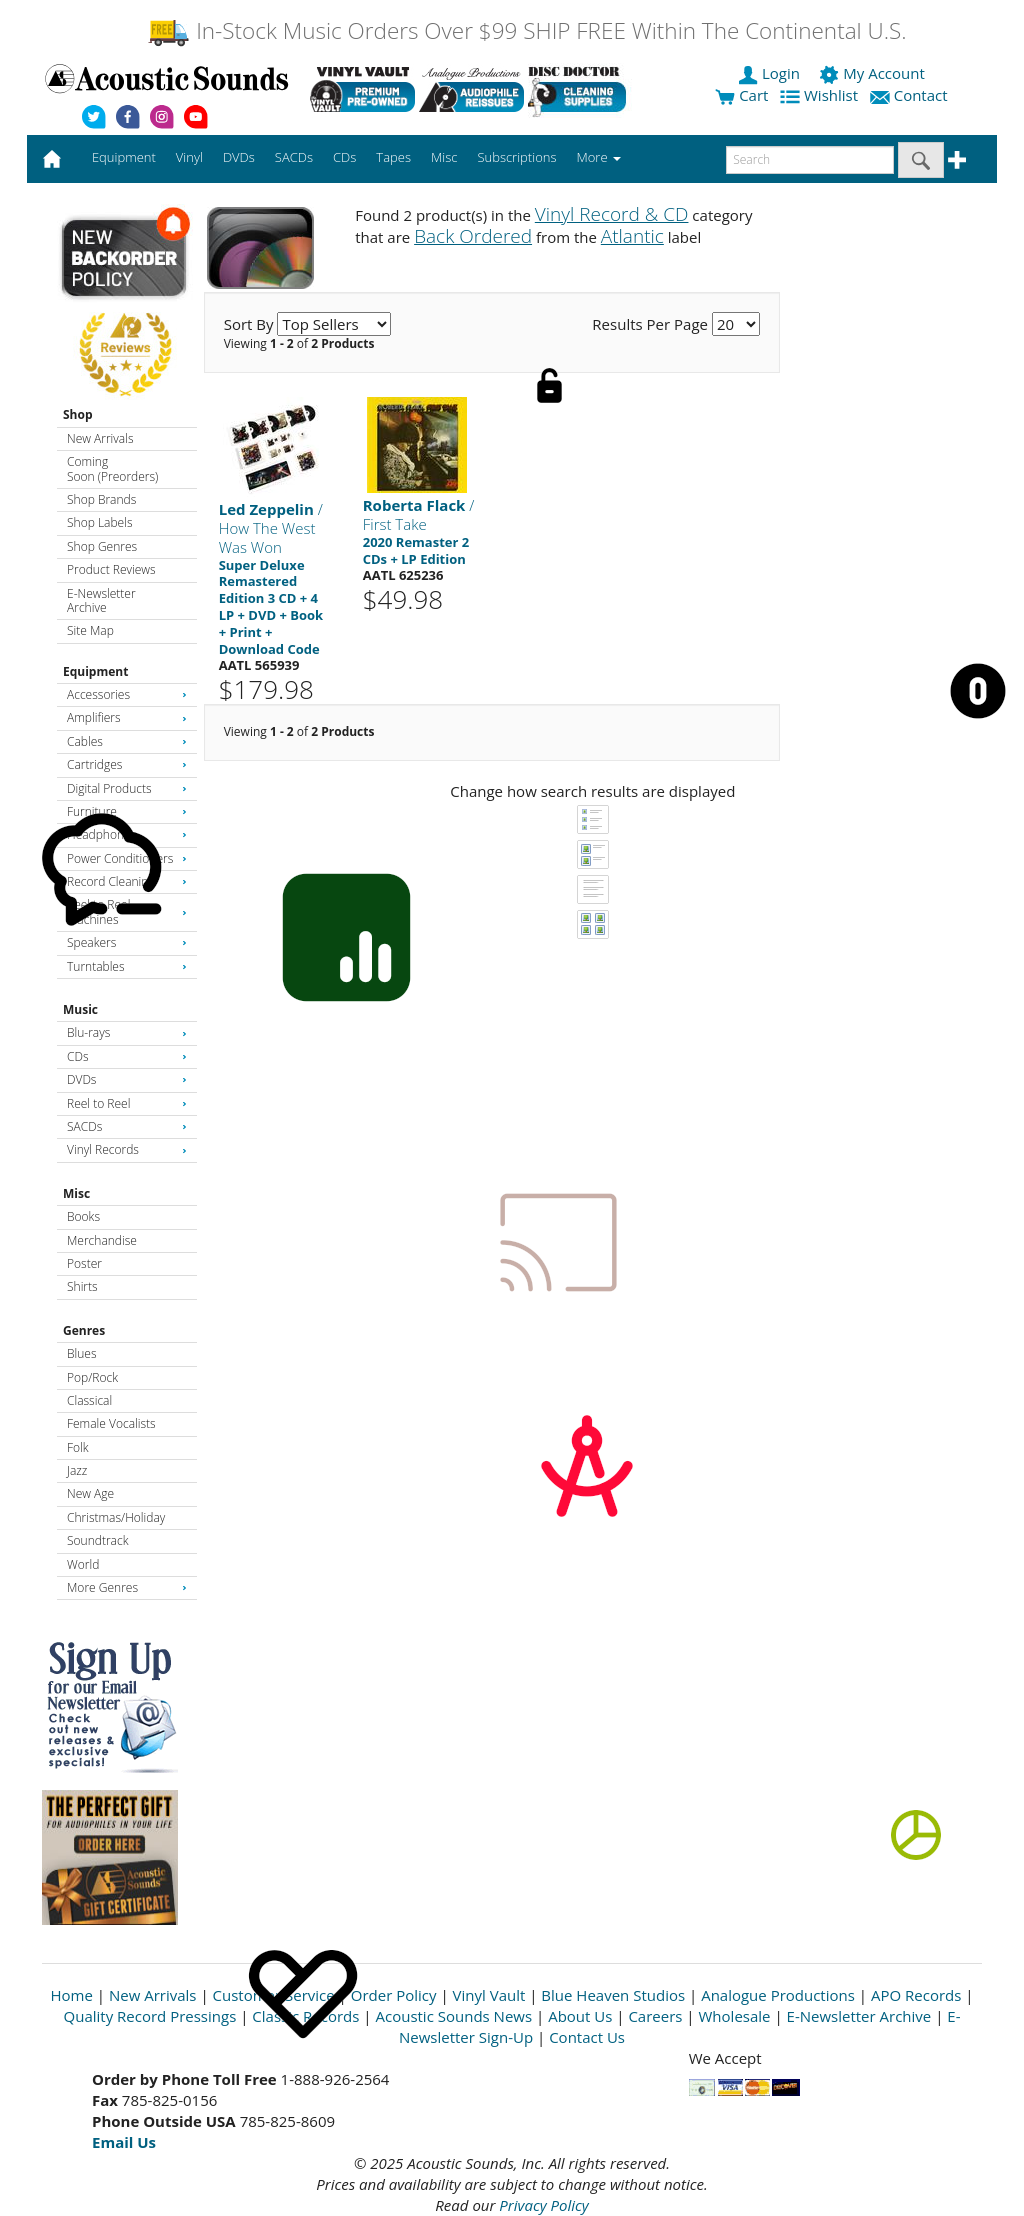 The width and height of the screenshot is (1024, 2216). I want to click on align content to bottom-right corner, so click(346, 937).